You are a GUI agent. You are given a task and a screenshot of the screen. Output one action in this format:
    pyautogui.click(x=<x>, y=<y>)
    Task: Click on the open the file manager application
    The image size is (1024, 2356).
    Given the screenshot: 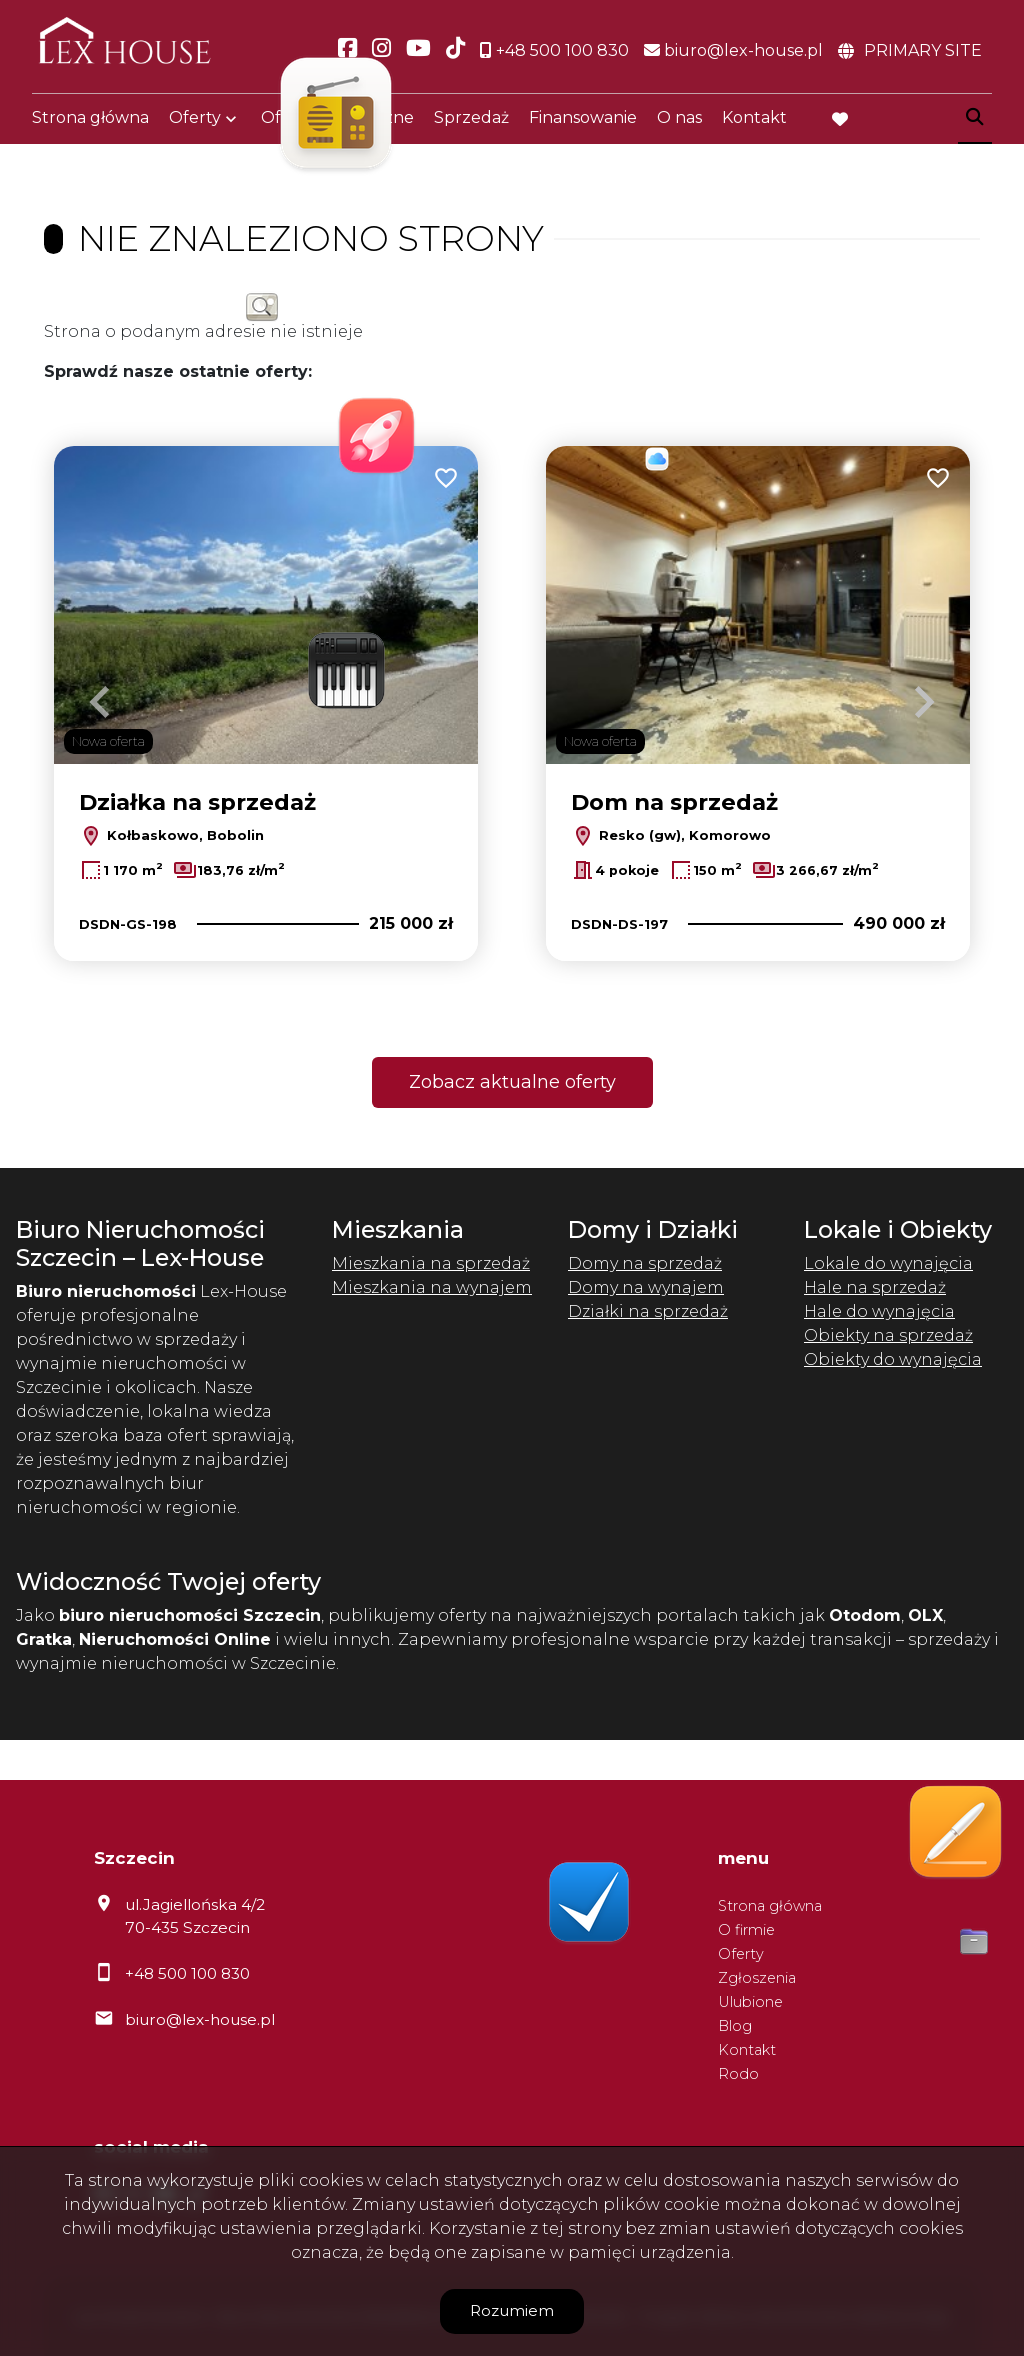 What is the action you would take?
    pyautogui.click(x=974, y=1941)
    